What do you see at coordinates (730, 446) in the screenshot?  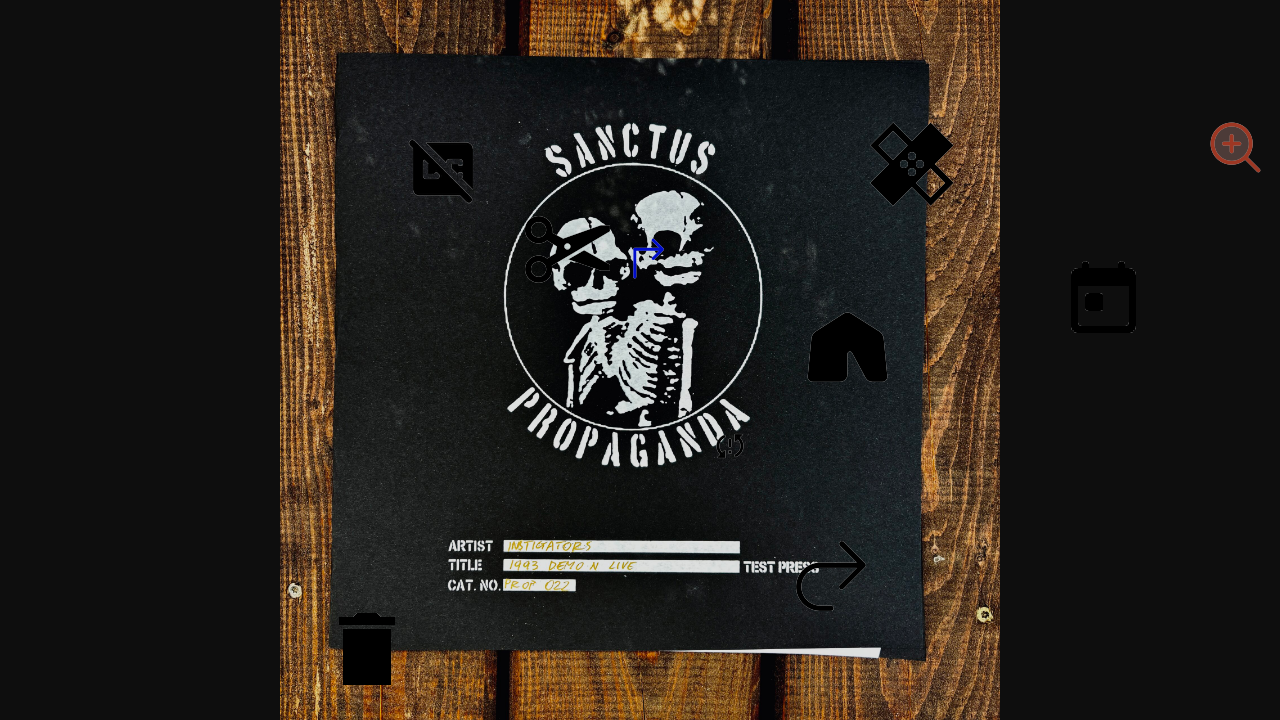 I see `indicates a sync error or failure` at bounding box center [730, 446].